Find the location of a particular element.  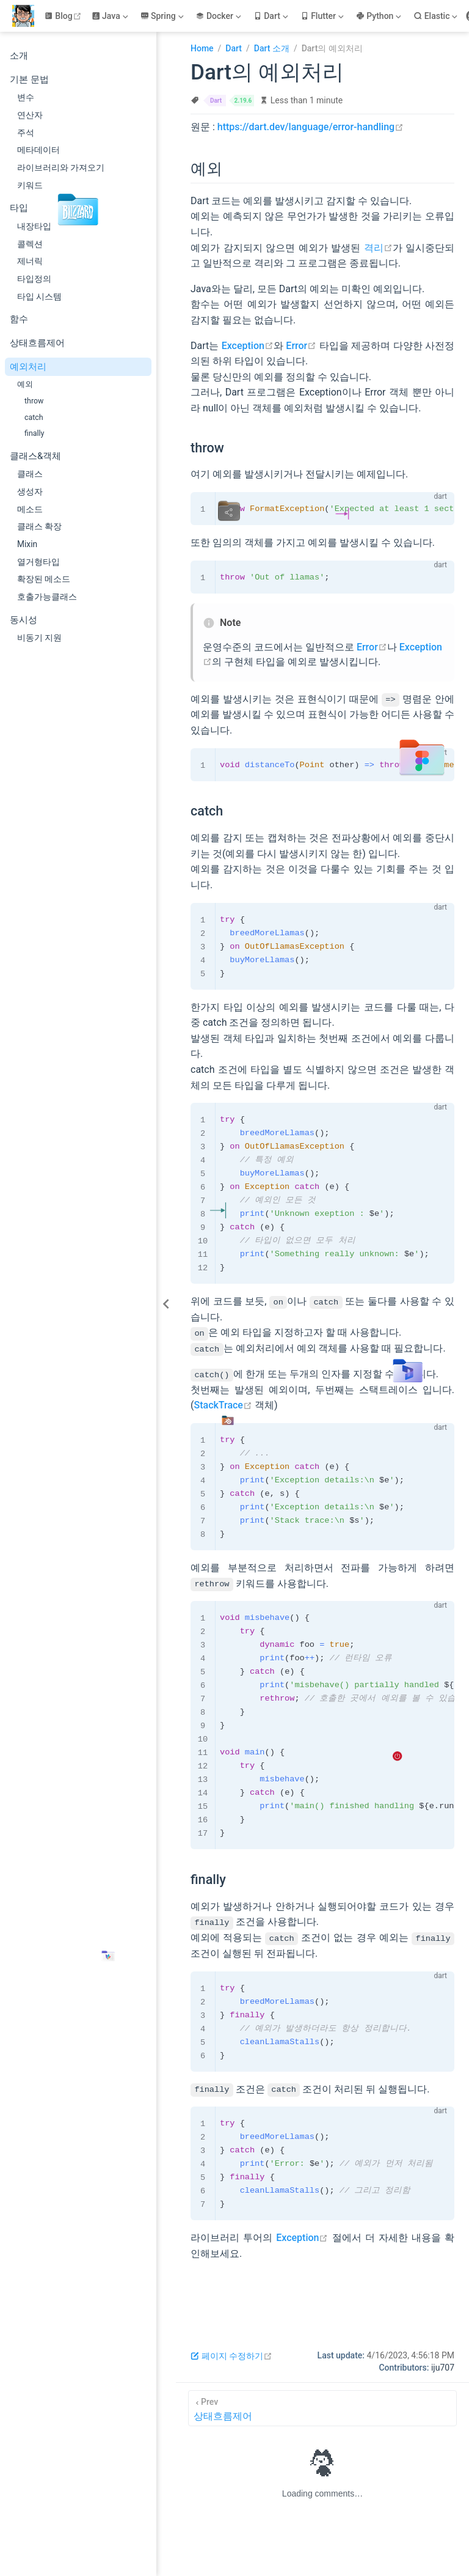

open your public shared folder is located at coordinates (229, 510).